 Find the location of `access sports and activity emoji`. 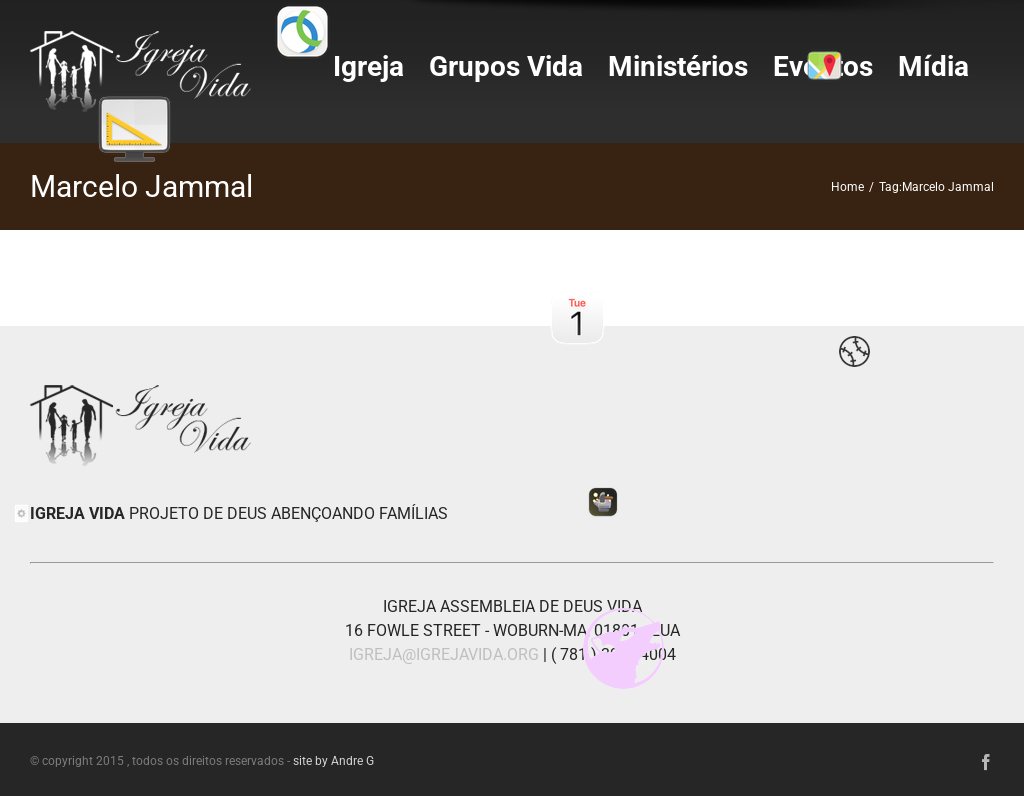

access sports and activity emoji is located at coordinates (854, 351).